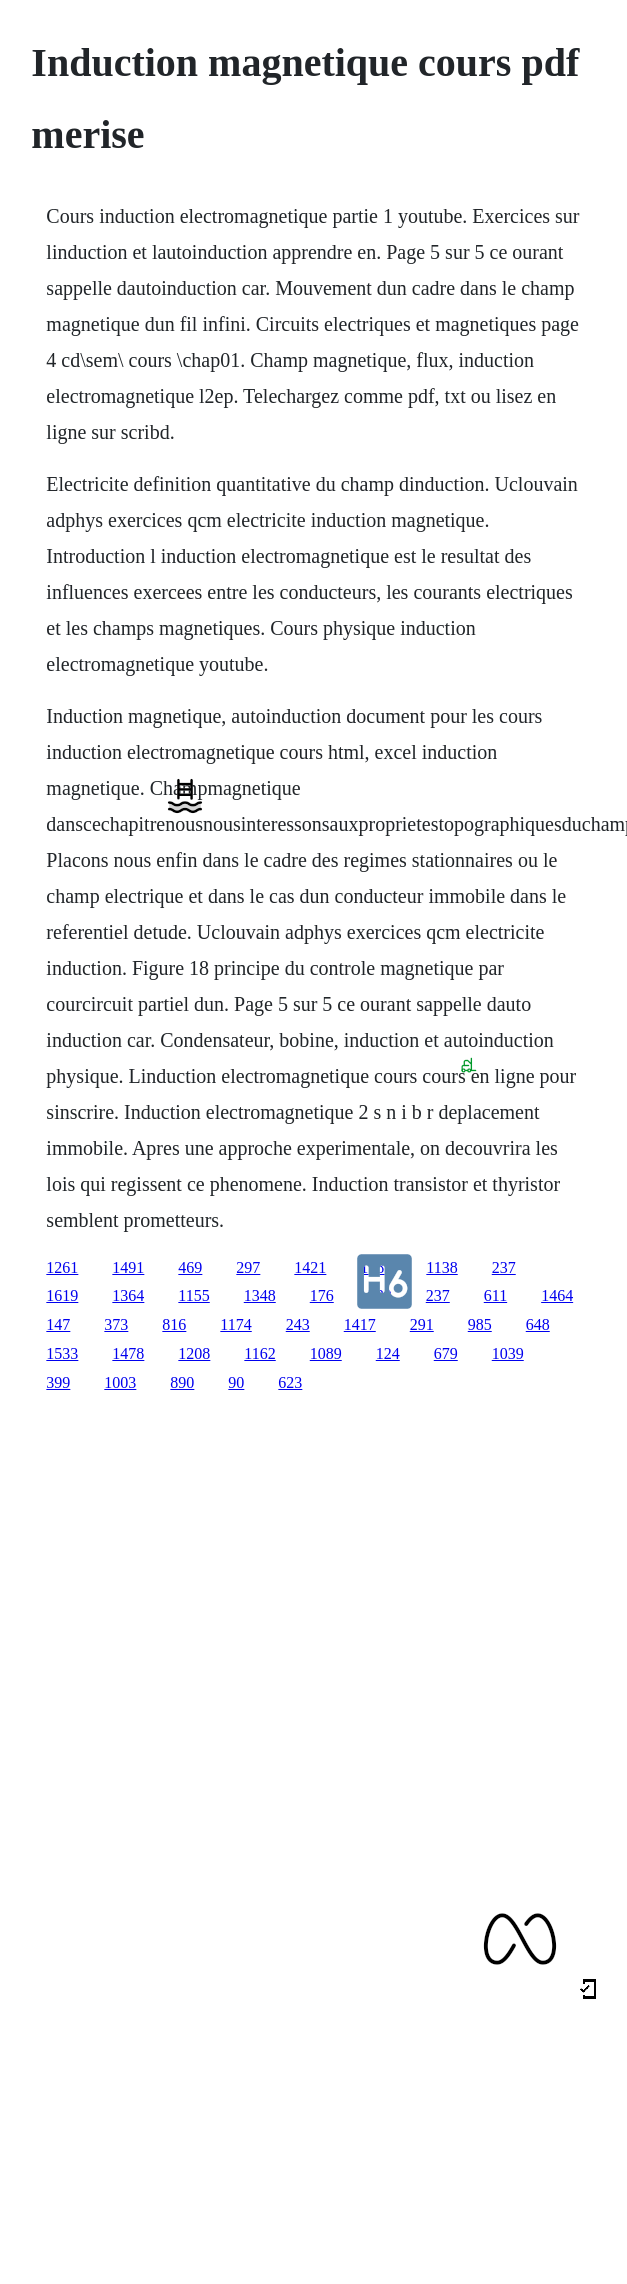  Describe the element at coordinates (384, 1281) in the screenshot. I see `format text as heading level 6` at that location.